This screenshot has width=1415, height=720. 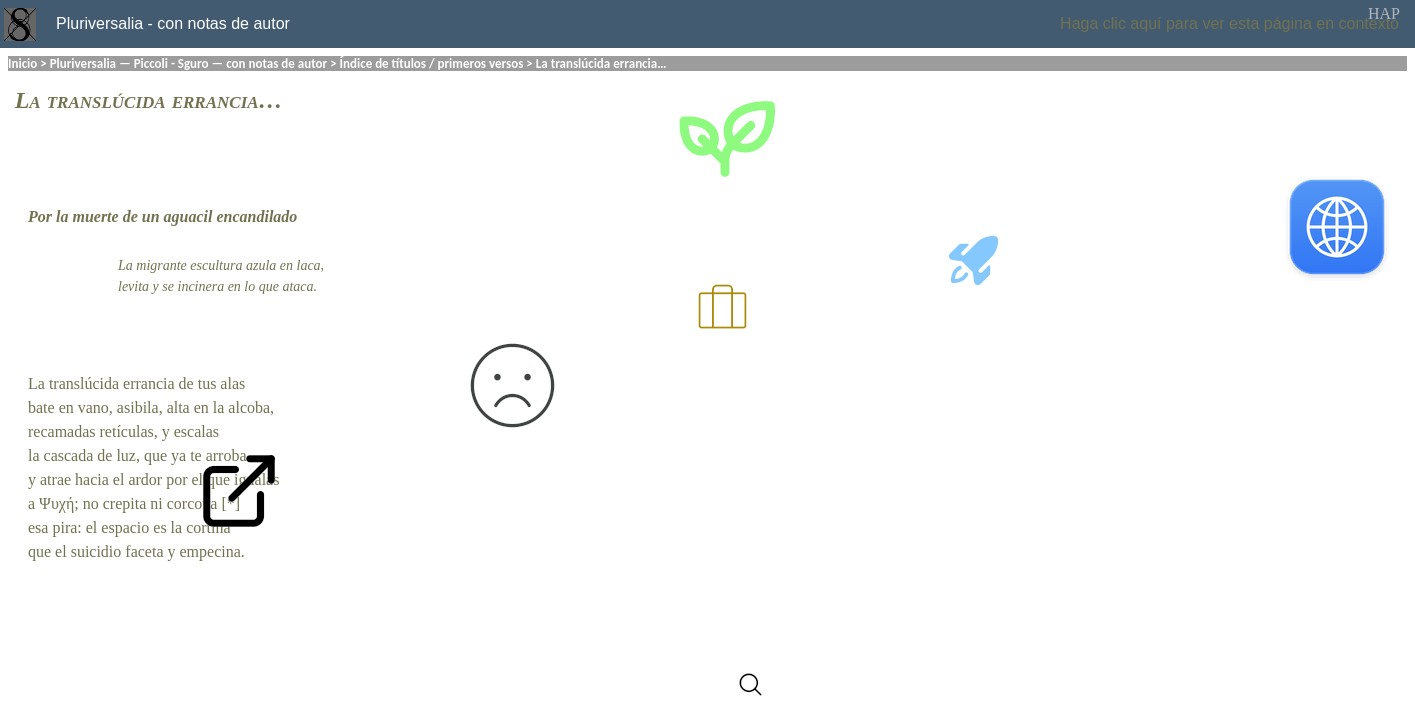 What do you see at coordinates (512, 385) in the screenshot?
I see `indicates negative feedback or dissatisfaction` at bounding box center [512, 385].